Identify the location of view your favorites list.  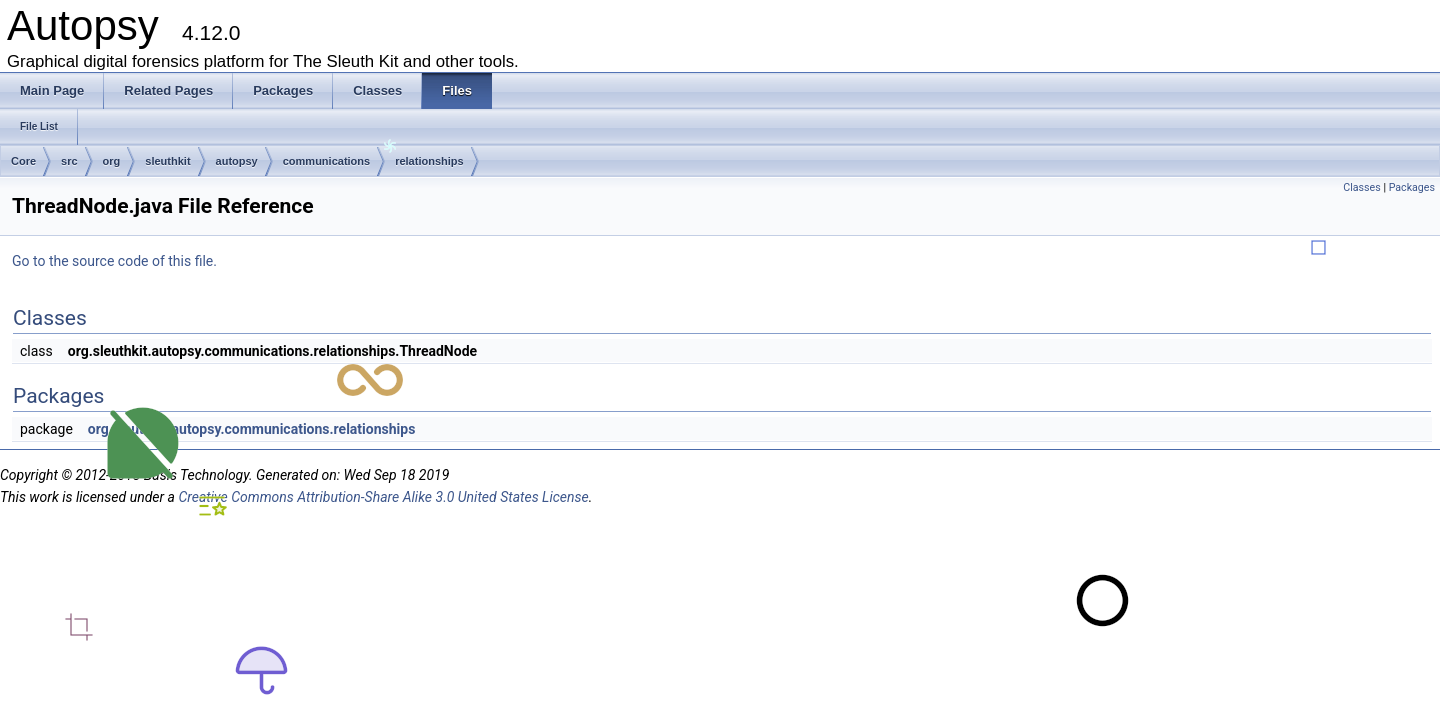
(212, 506).